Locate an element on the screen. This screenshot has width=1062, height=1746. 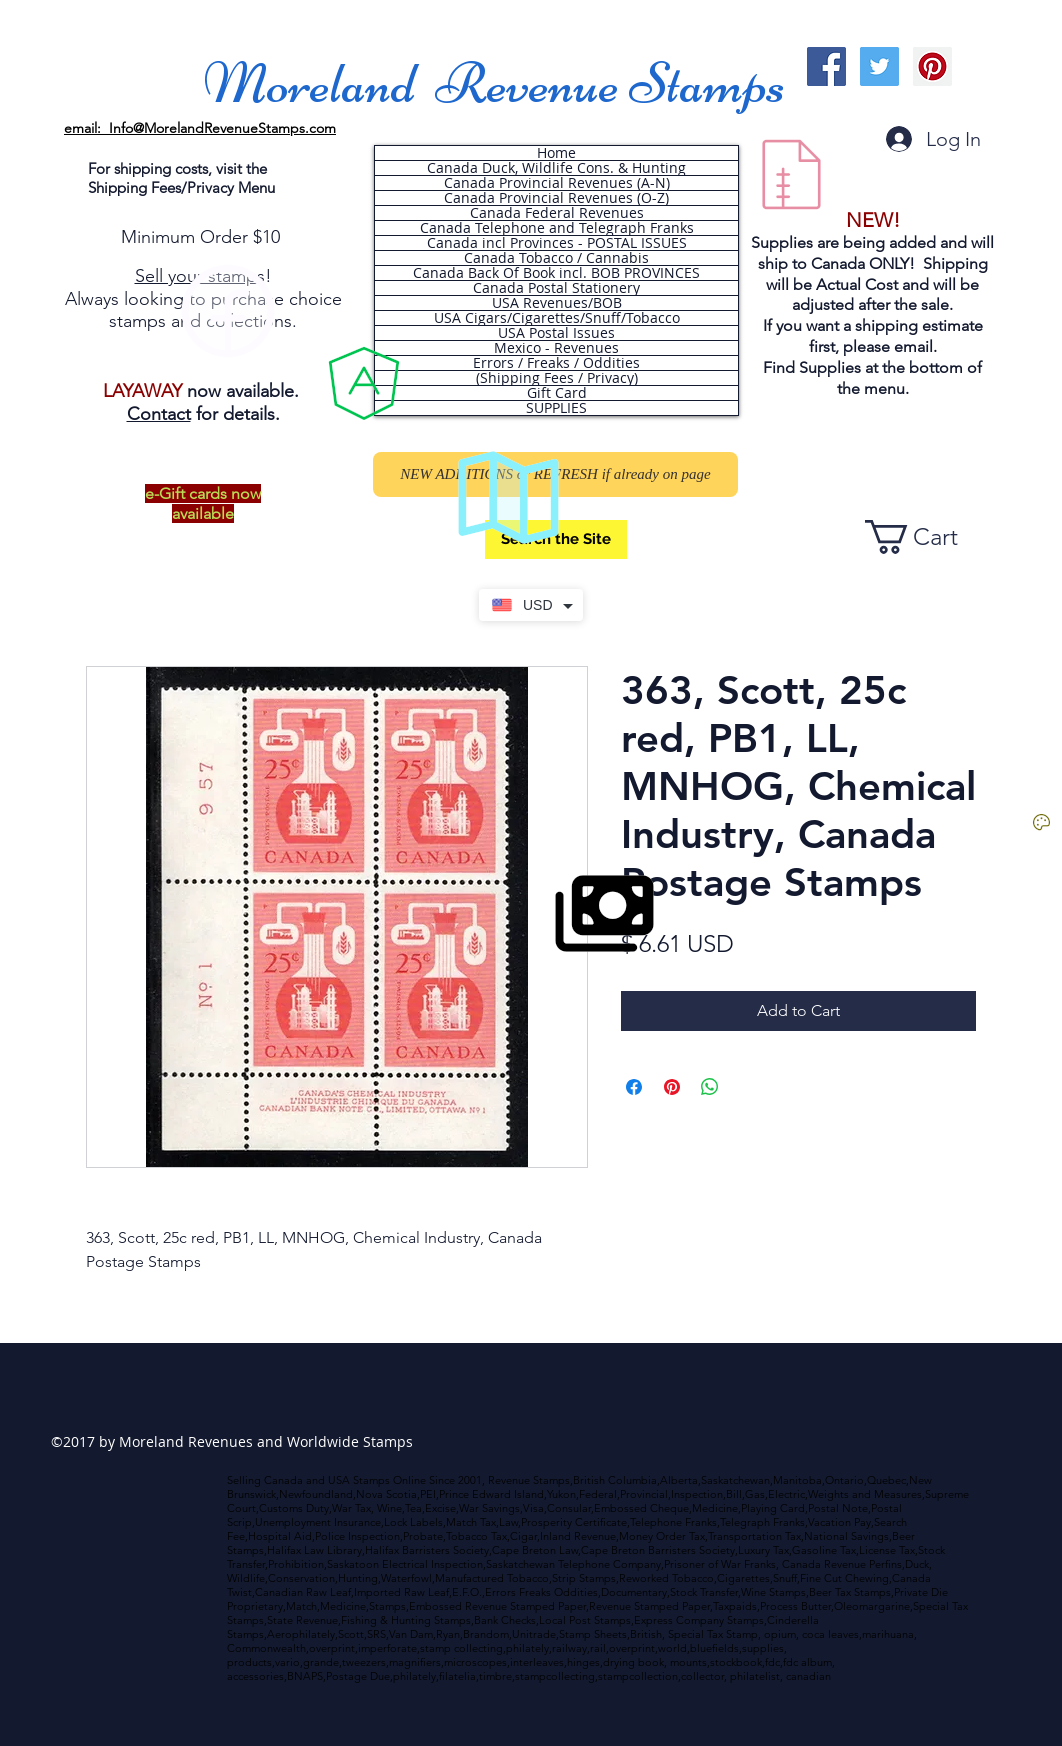
link to facebook profile or page is located at coordinates (228, 311).